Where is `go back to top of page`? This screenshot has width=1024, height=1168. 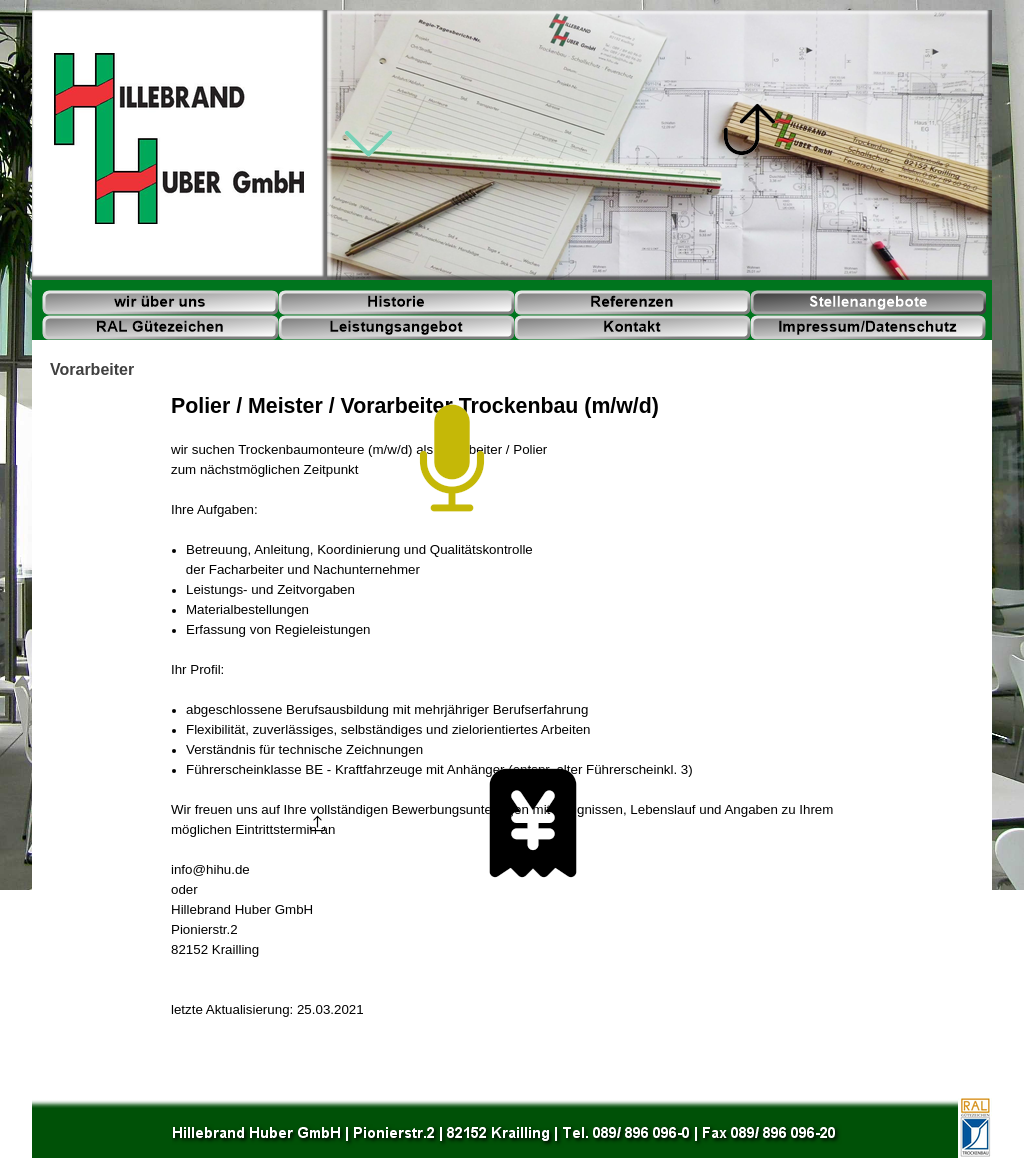
go back to top of page is located at coordinates (749, 129).